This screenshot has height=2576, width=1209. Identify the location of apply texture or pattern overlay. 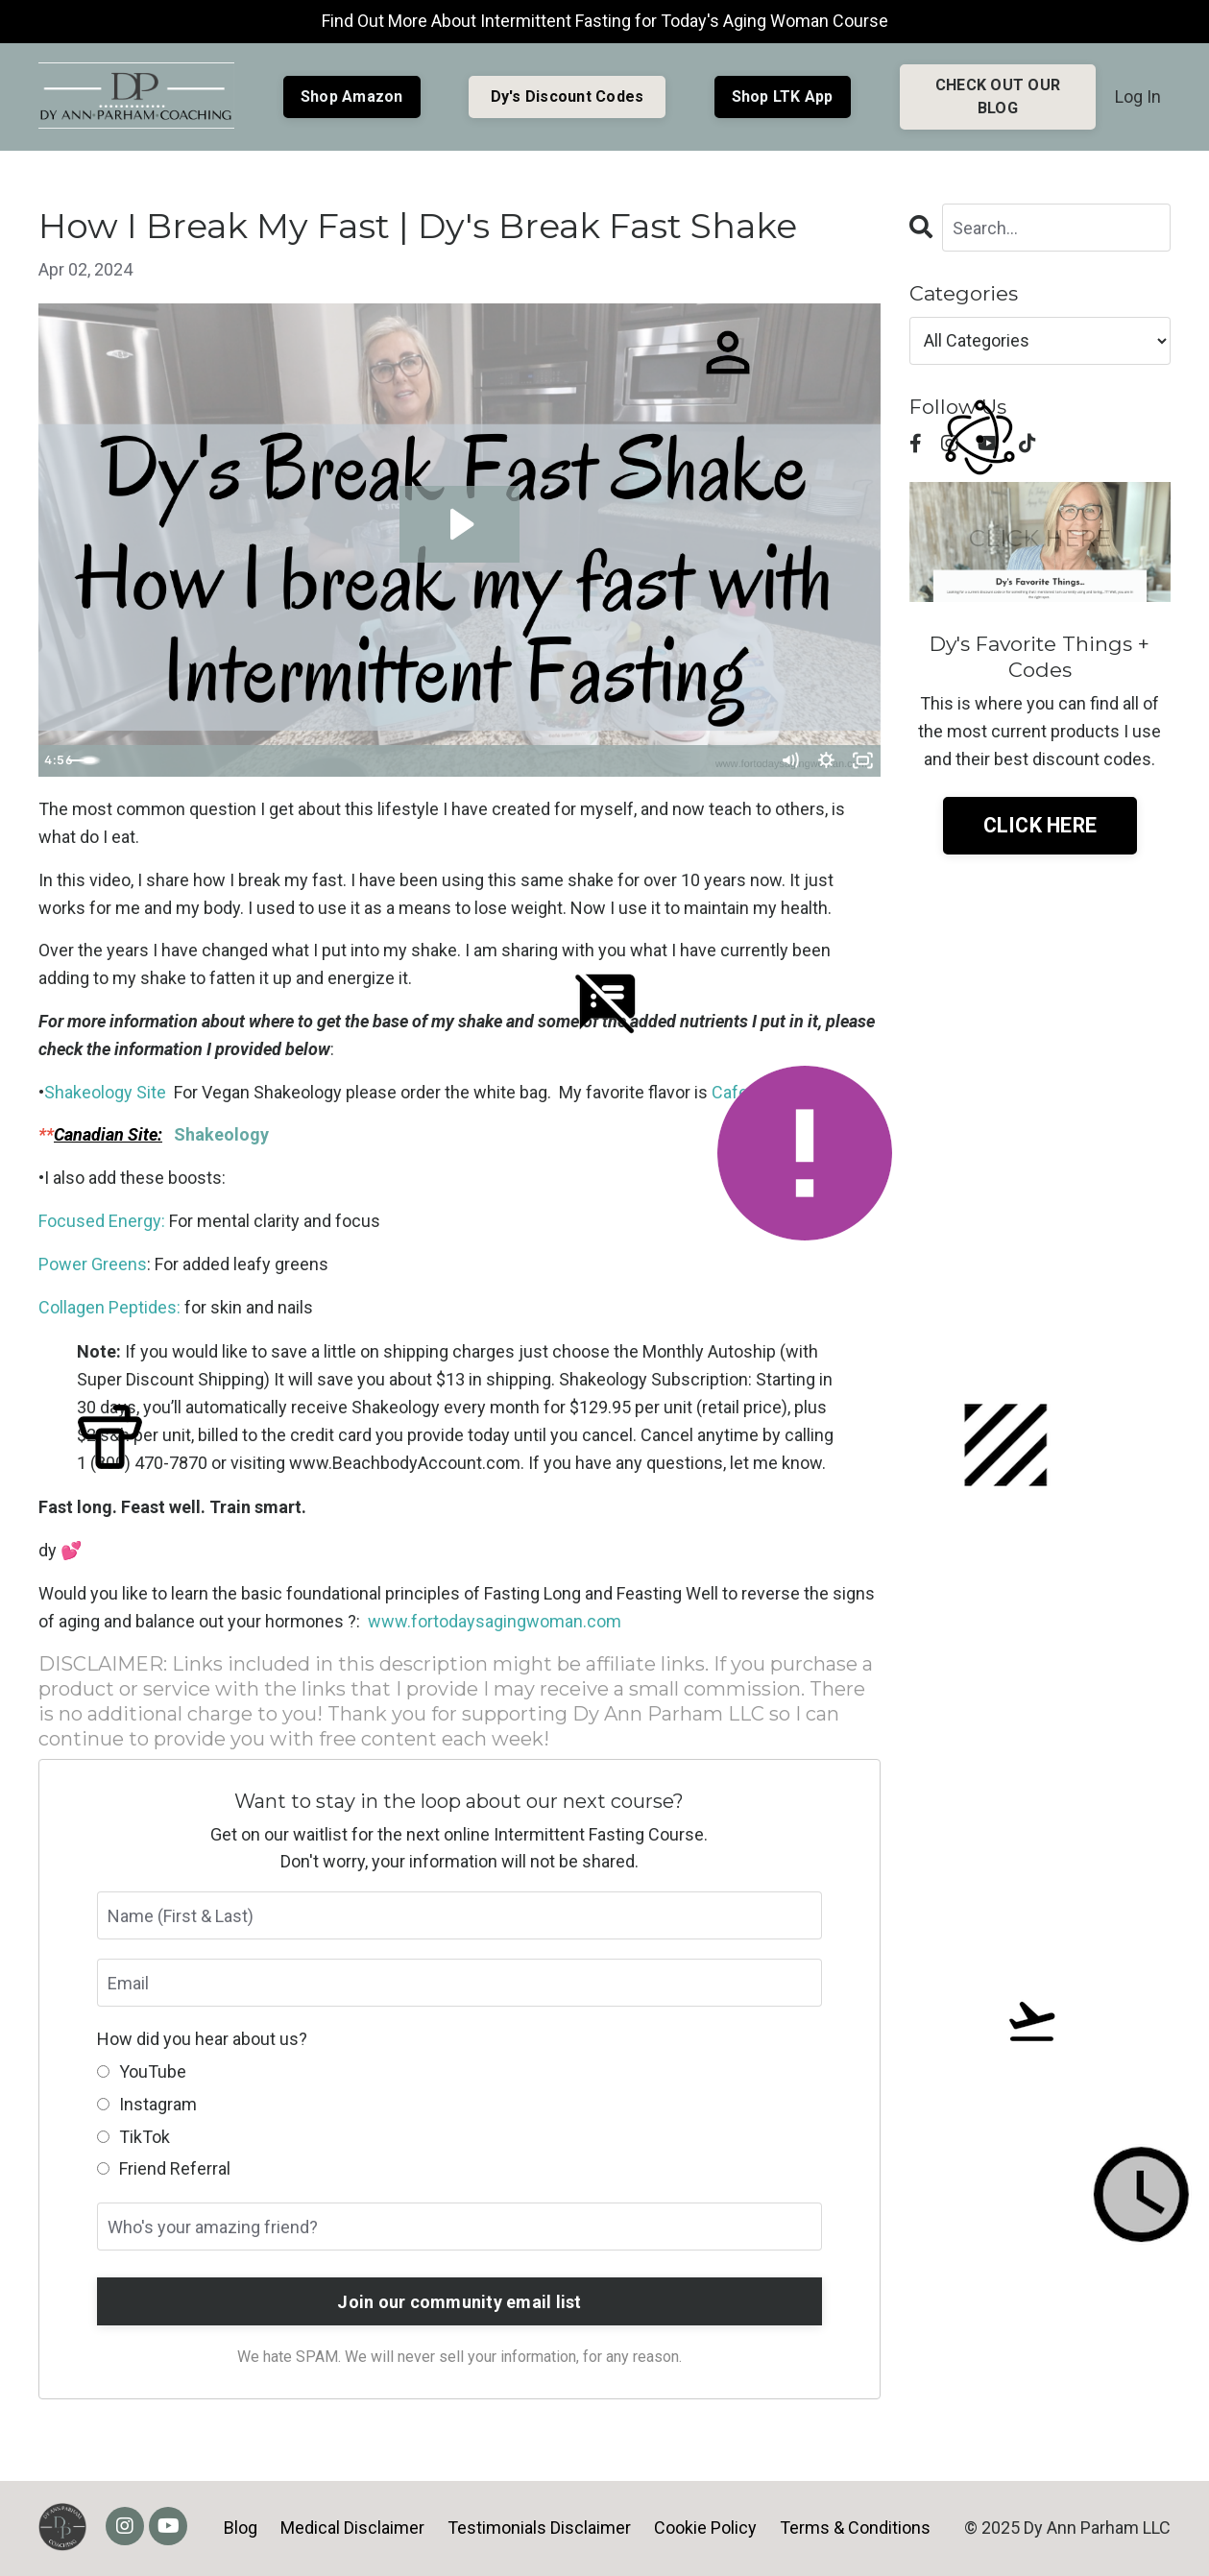
(1005, 1445).